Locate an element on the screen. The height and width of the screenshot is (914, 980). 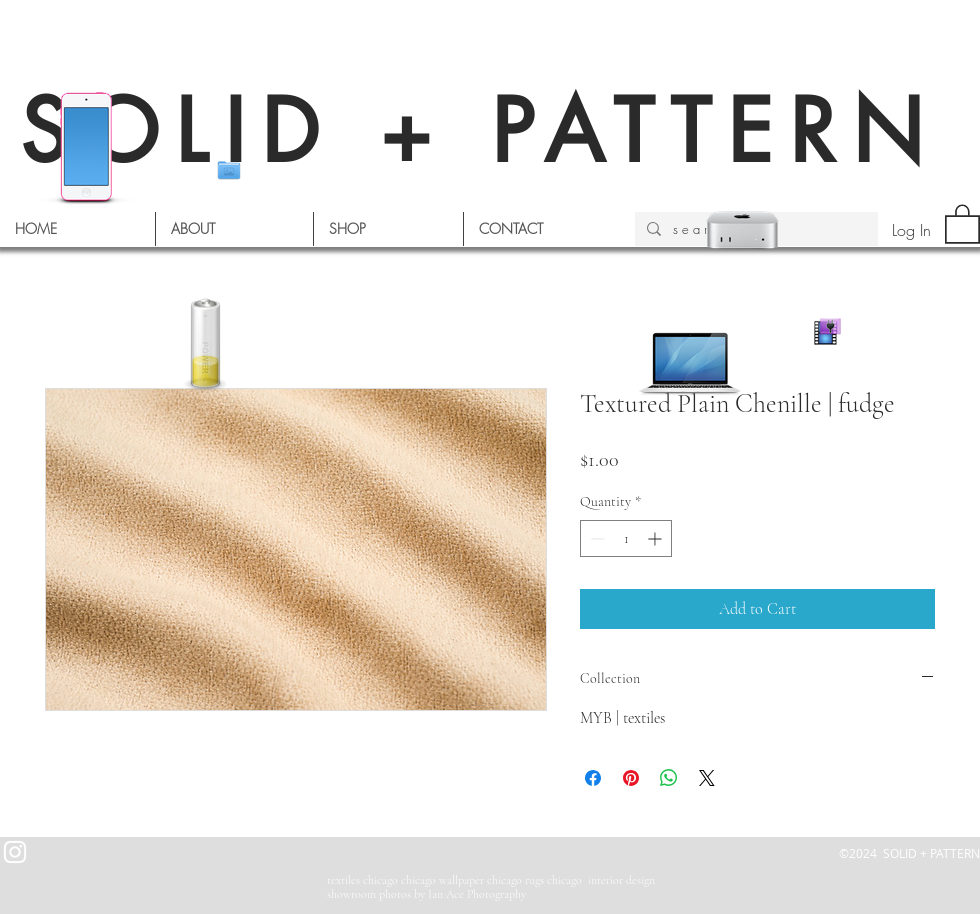
access third-party video filters or plugins is located at coordinates (827, 331).